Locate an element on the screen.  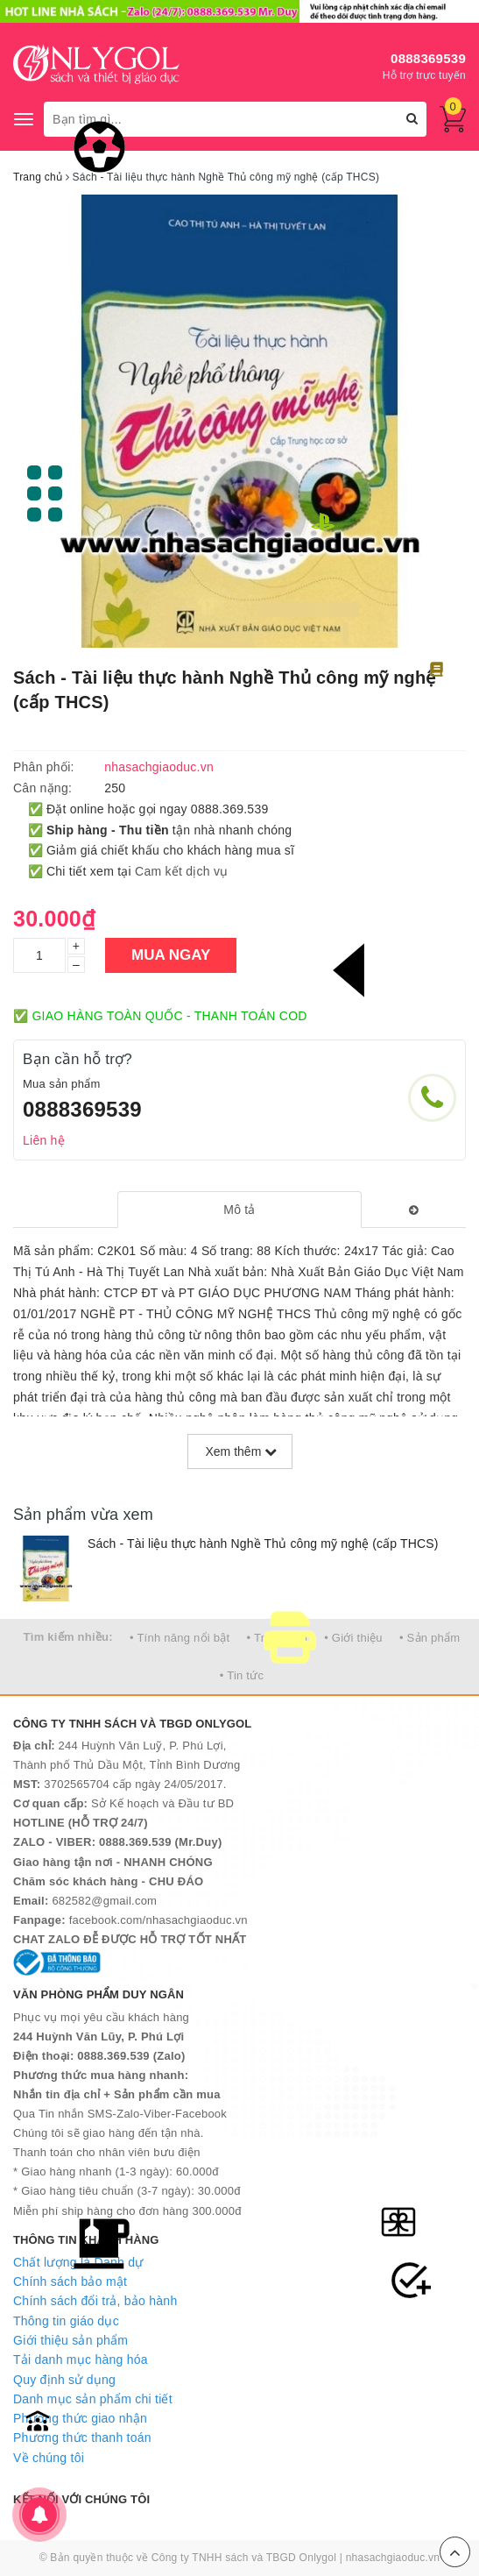
playstation brand or console indicator is located at coordinates (322, 522).